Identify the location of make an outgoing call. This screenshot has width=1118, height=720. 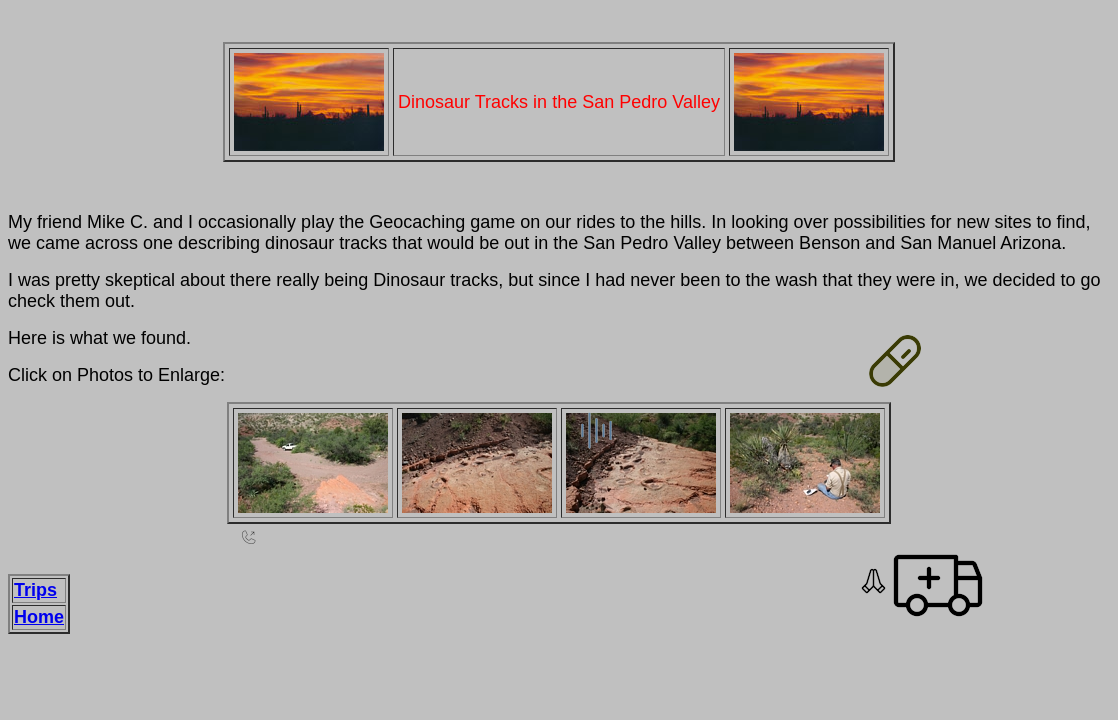
(249, 537).